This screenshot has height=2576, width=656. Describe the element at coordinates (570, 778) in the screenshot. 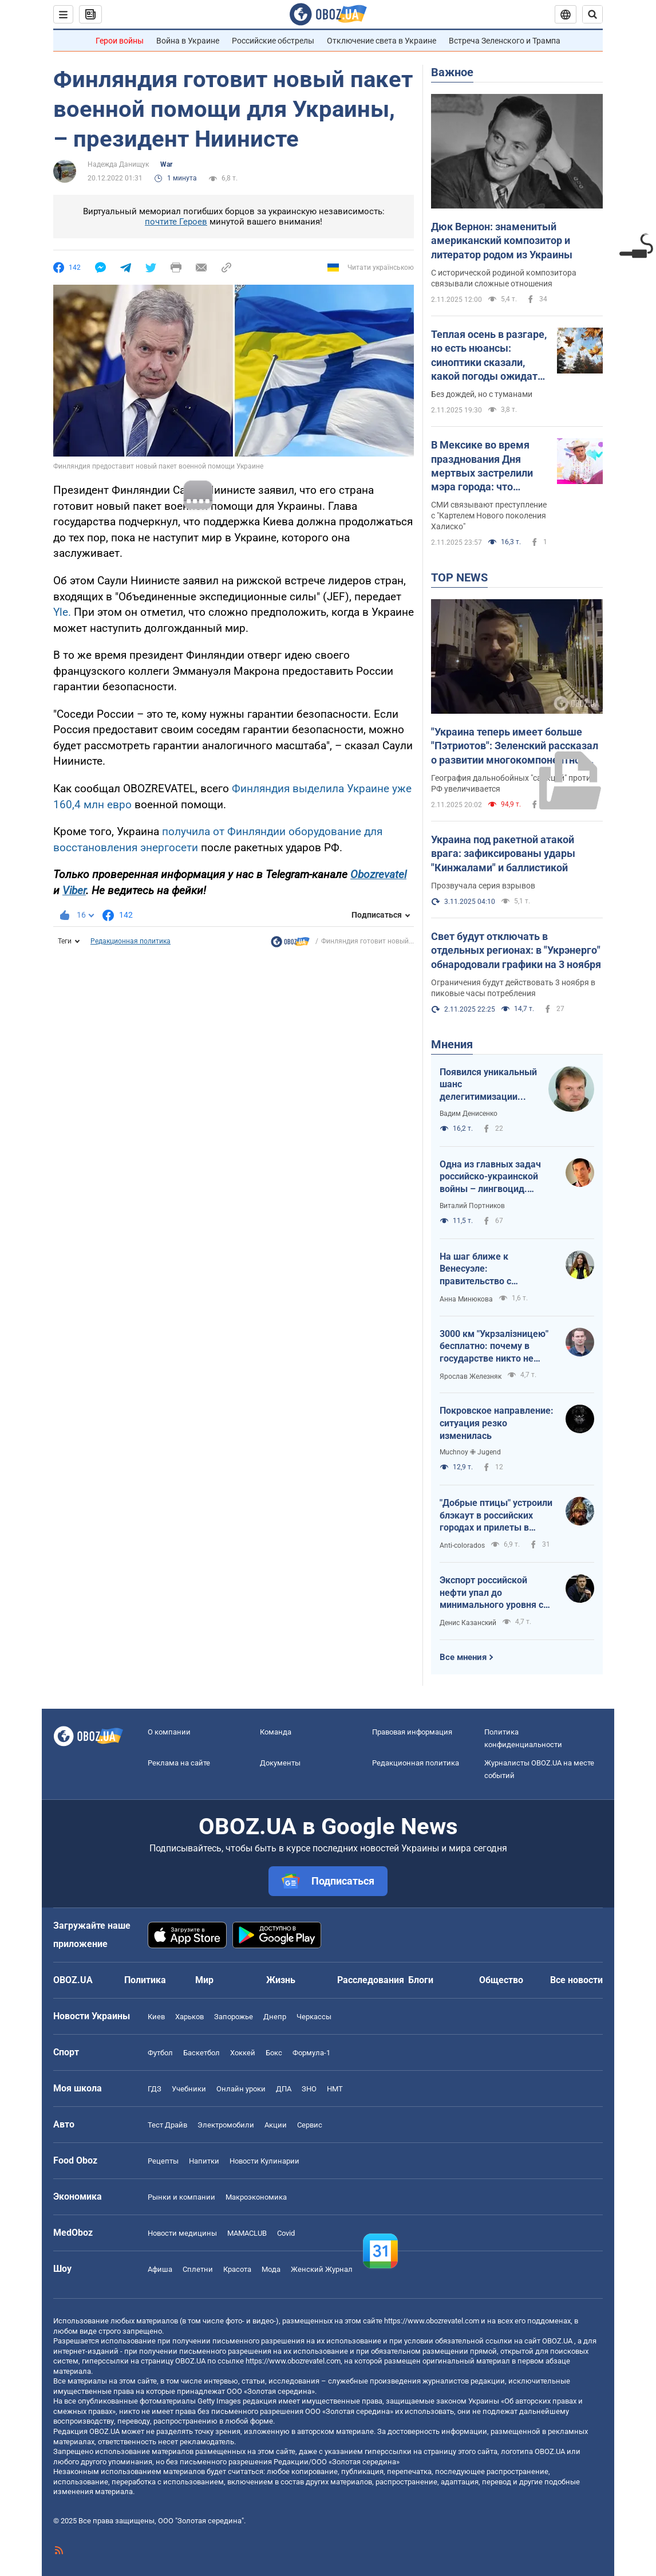

I see `open a document from files` at that location.